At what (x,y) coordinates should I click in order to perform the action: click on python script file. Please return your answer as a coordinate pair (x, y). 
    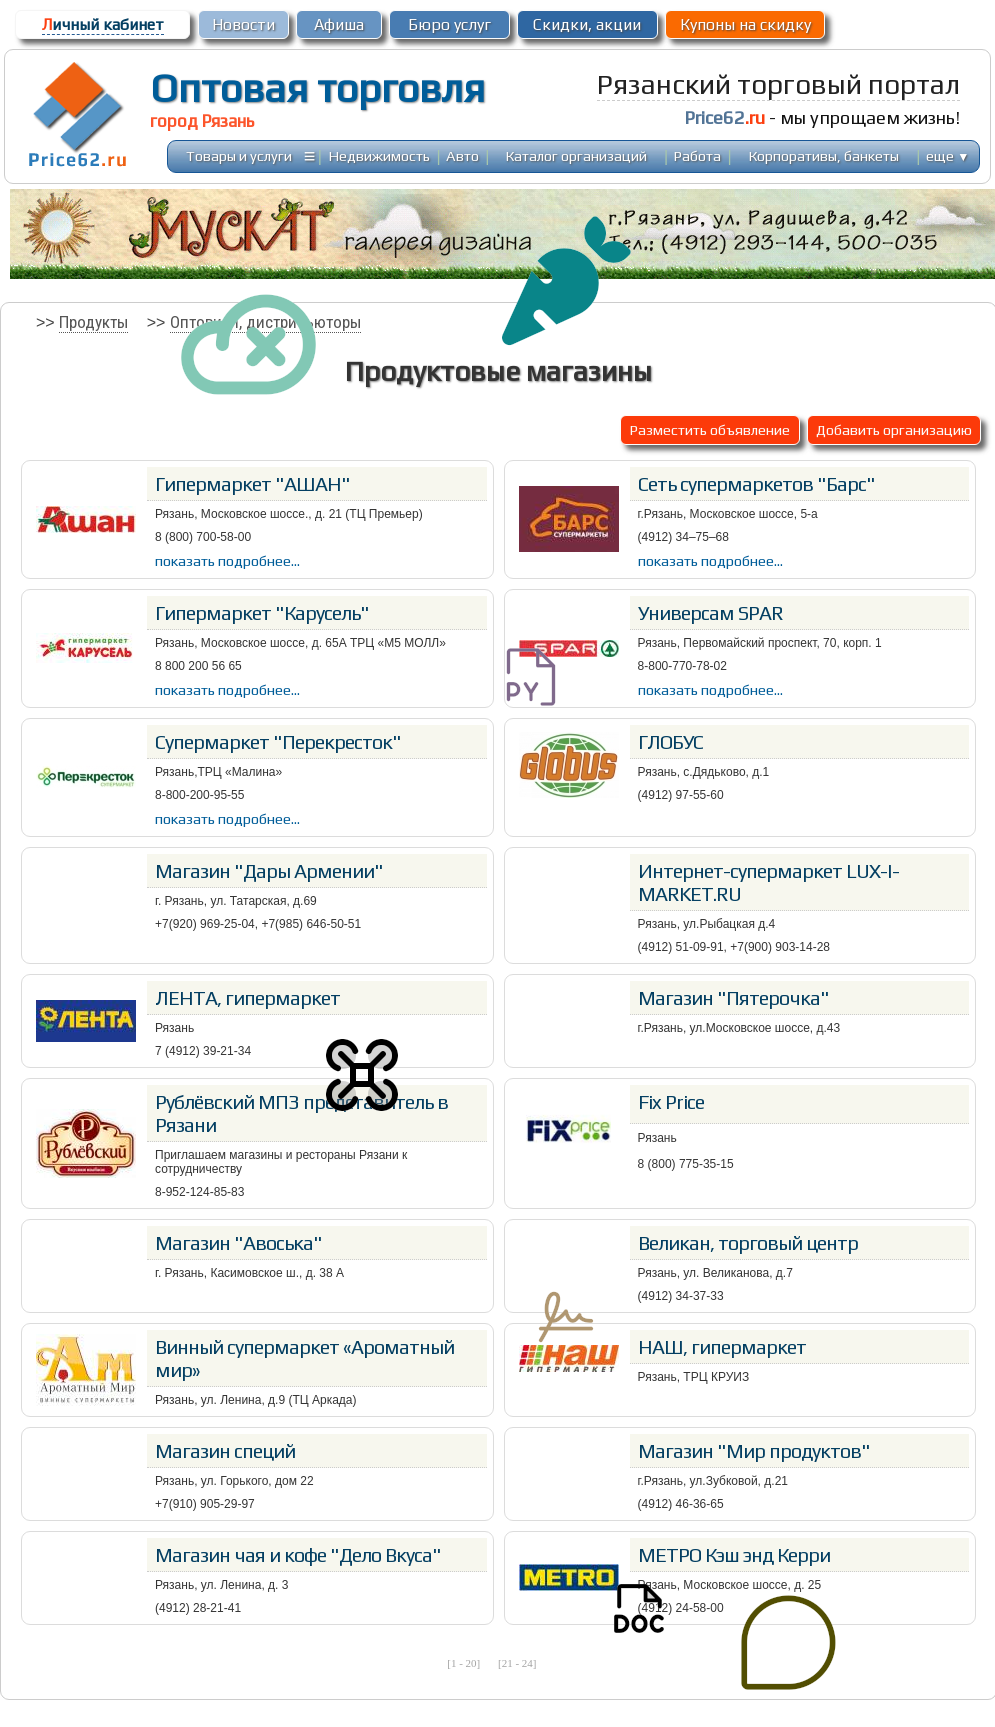
    Looking at the image, I should click on (531, 677).